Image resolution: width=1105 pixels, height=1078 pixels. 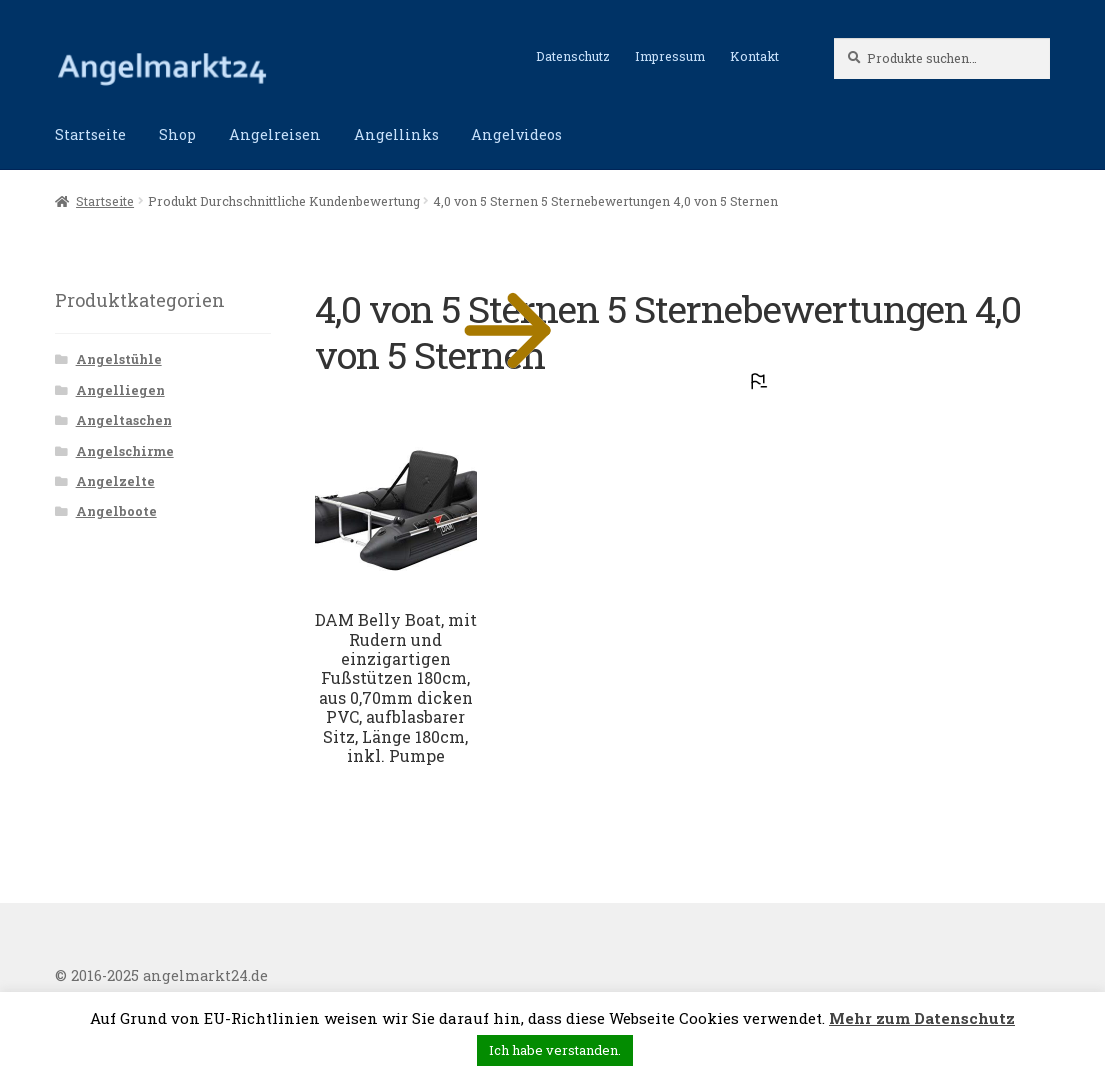 What do you see at coordinates (758, 381) in the screenshot?
I see `remove a flag or marker` at bounding box center [758, 381].